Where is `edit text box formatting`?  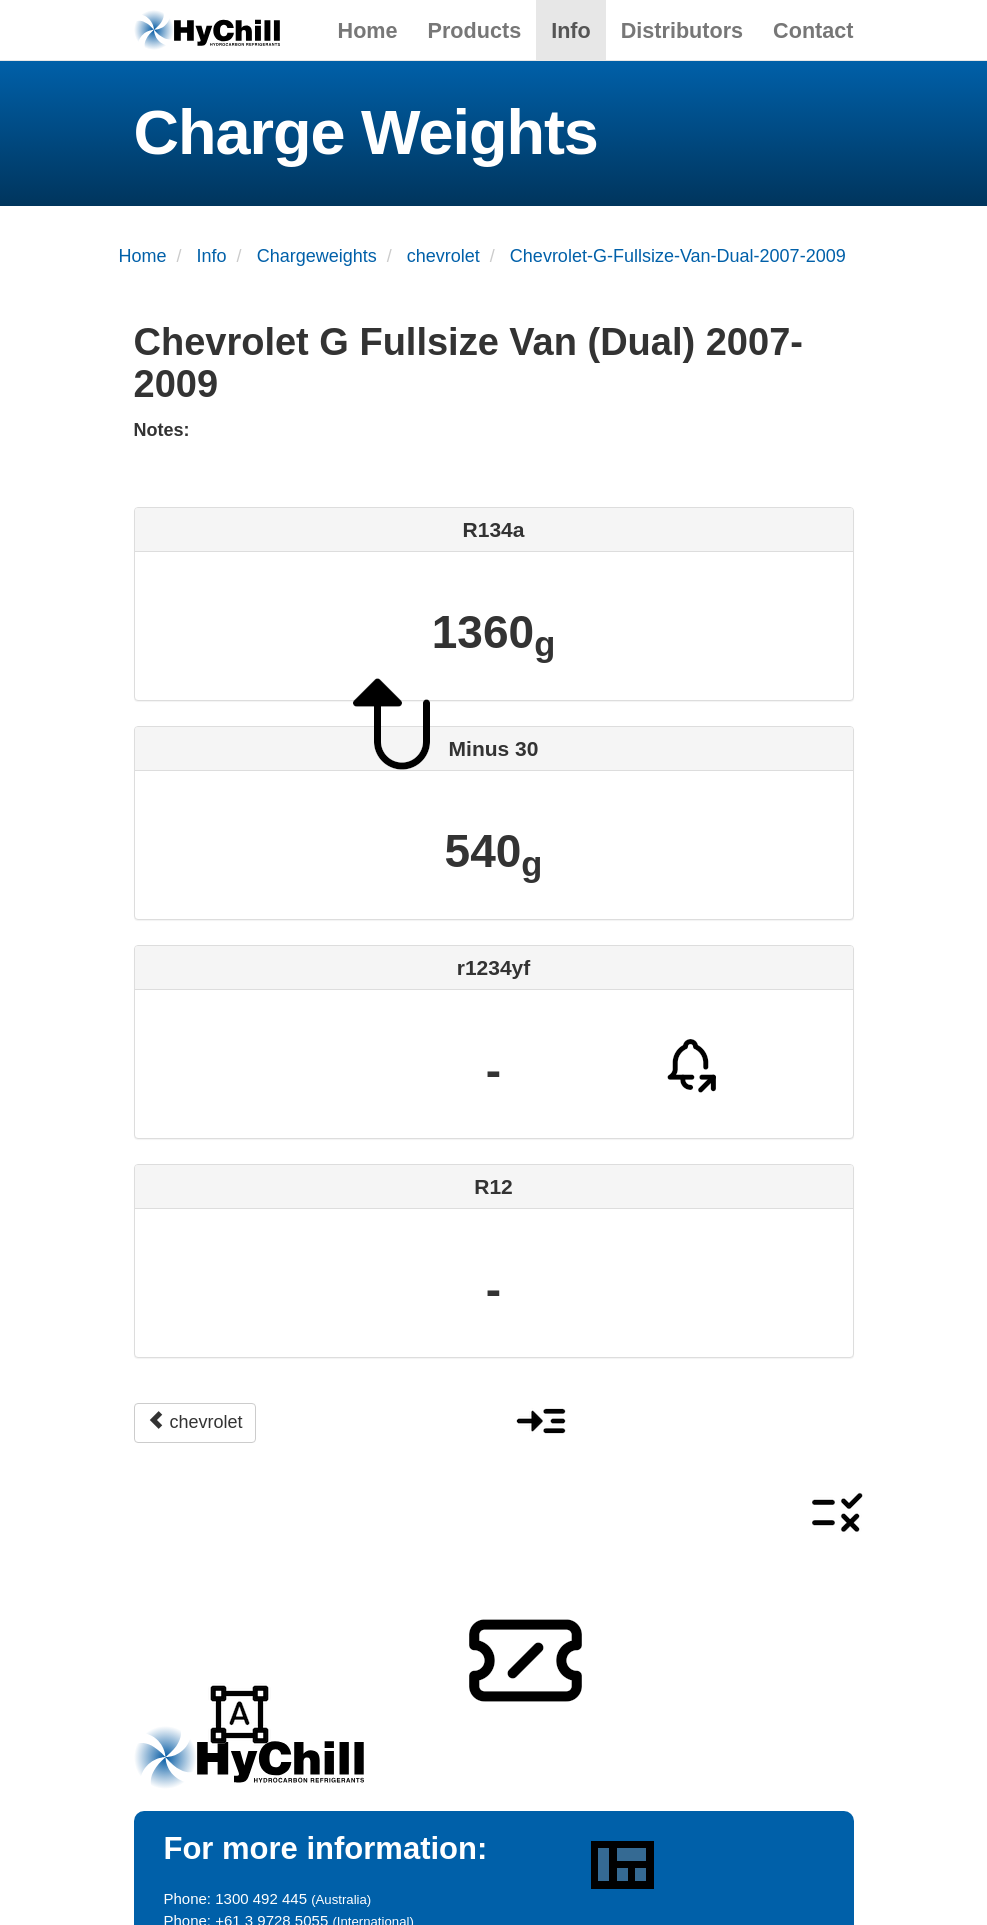 edit text box formatting is located at coordinates (239, 1714).